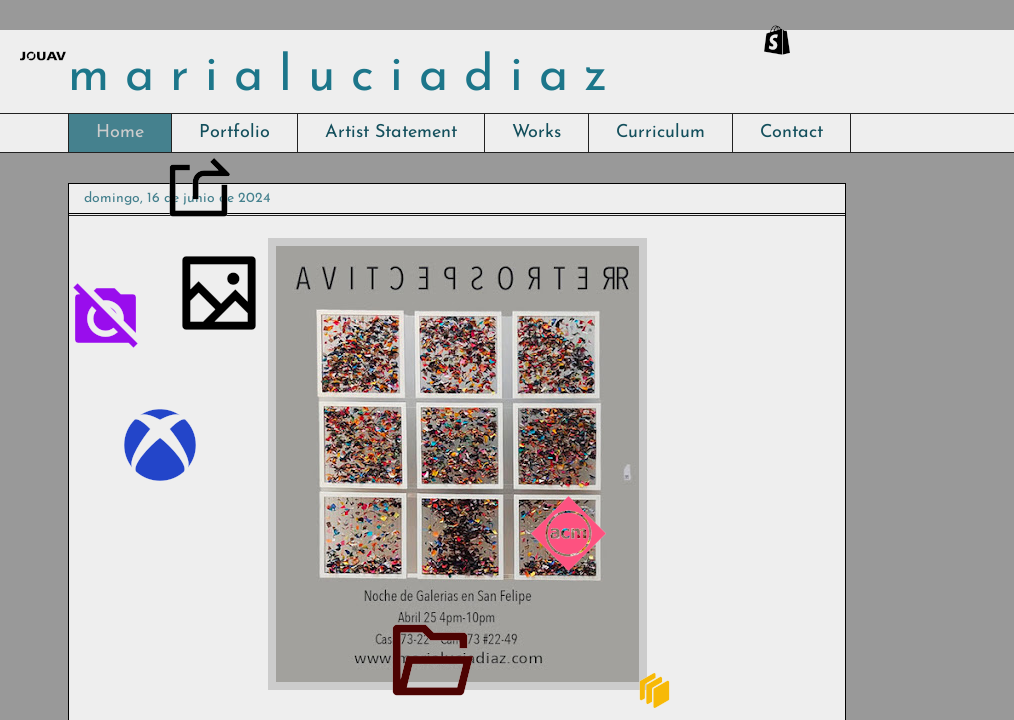  I want to click on association for computing machinery logo, so click(568, 533).